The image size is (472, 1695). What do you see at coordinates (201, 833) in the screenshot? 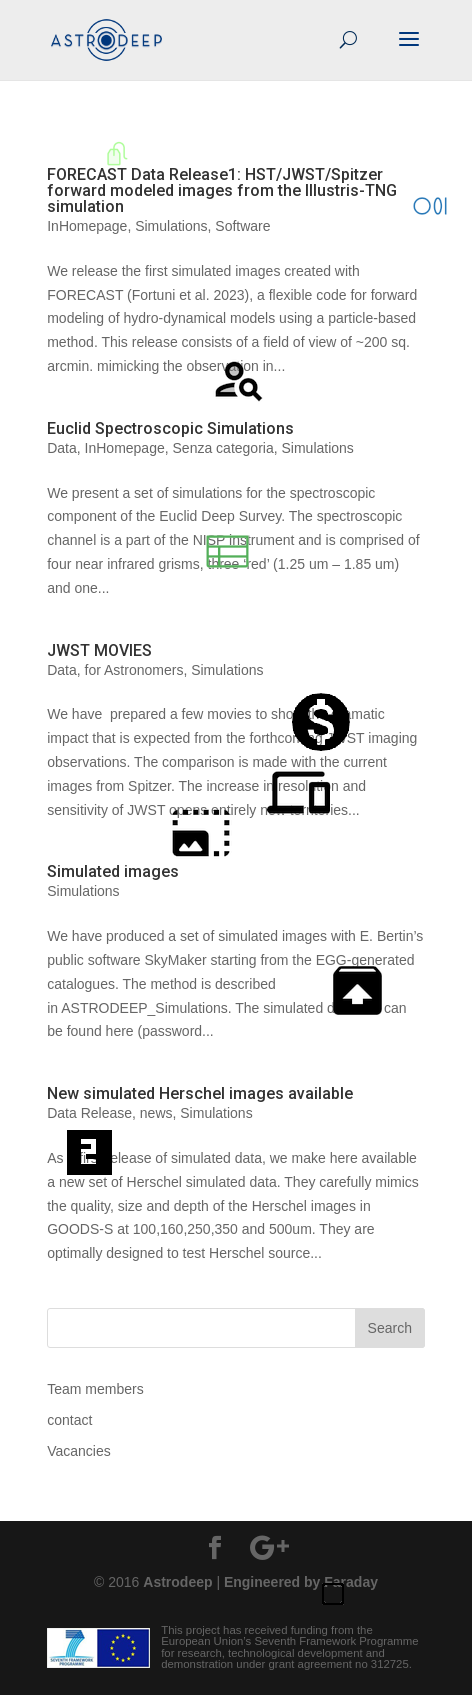
I see `resize image to large format` at bounding box center [201, 833].